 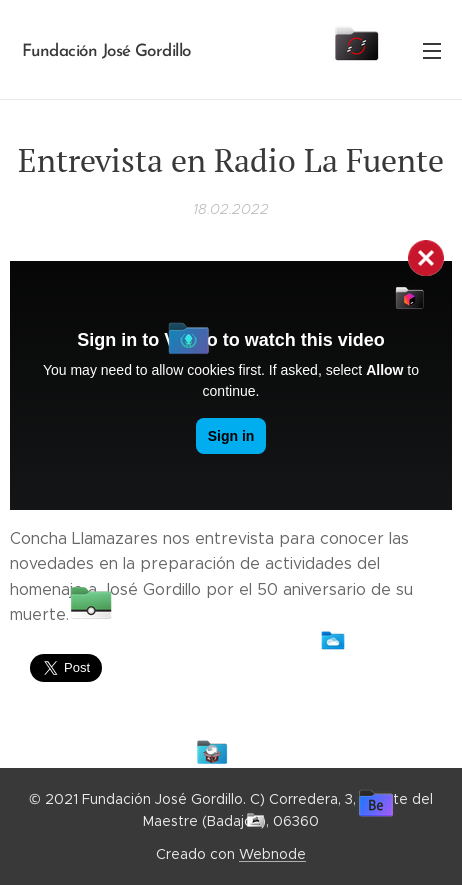 What do you see at coordinates (376, 804) in the screenshot?
I see `open your Behance projects folder` at bounding box center [376, 804].